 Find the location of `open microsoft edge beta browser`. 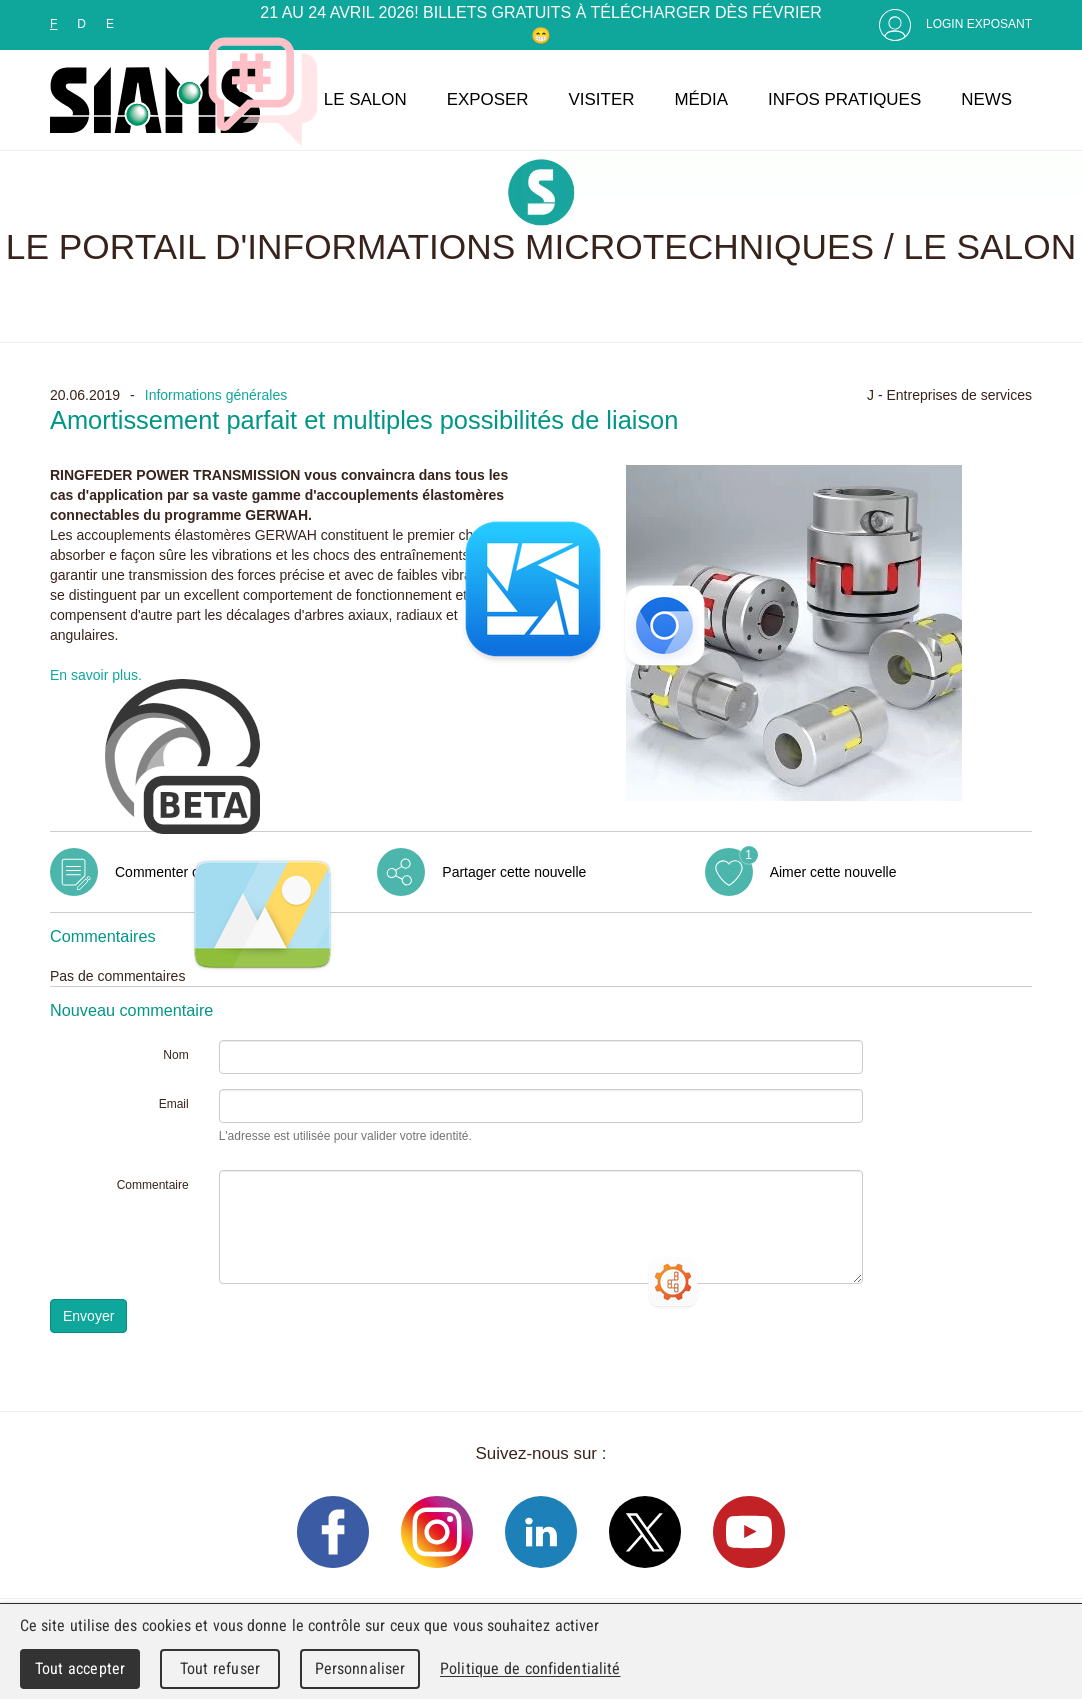

open microsoft edge beta browser is located at coordinates (182, 756).